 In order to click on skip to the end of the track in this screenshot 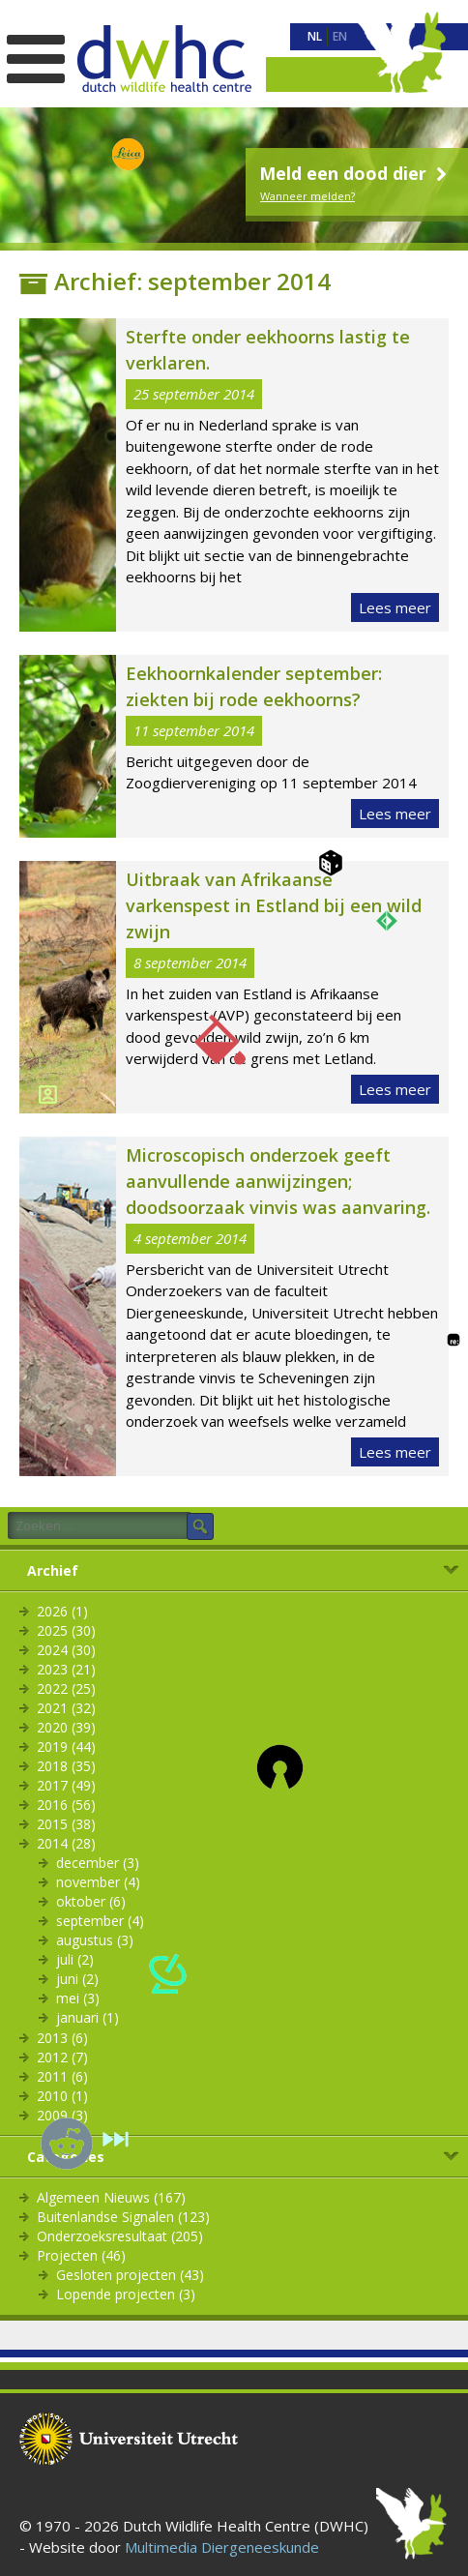, I will do `click(115, 2139)`.